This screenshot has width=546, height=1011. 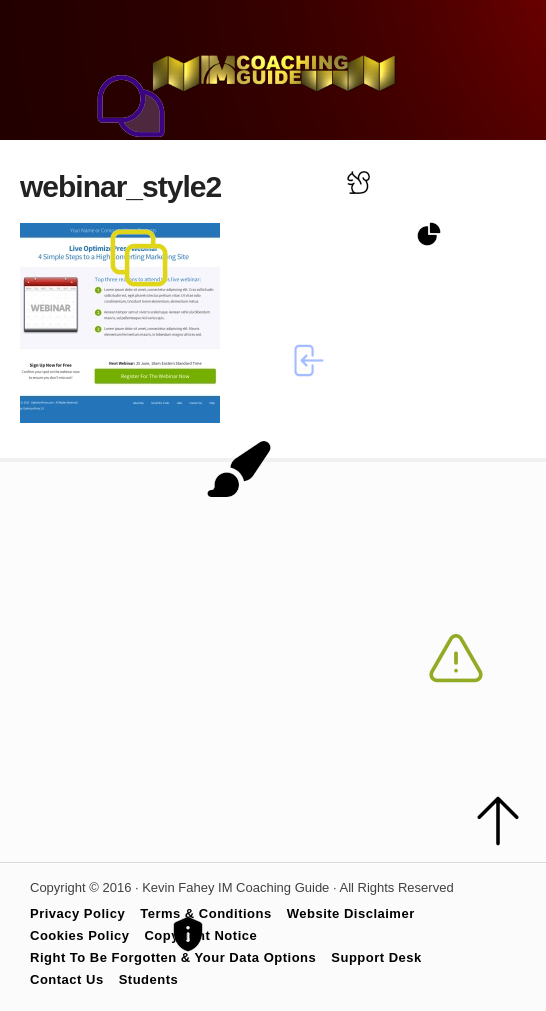 I want to click on scroll to top of page, so click(x=498, y=821).